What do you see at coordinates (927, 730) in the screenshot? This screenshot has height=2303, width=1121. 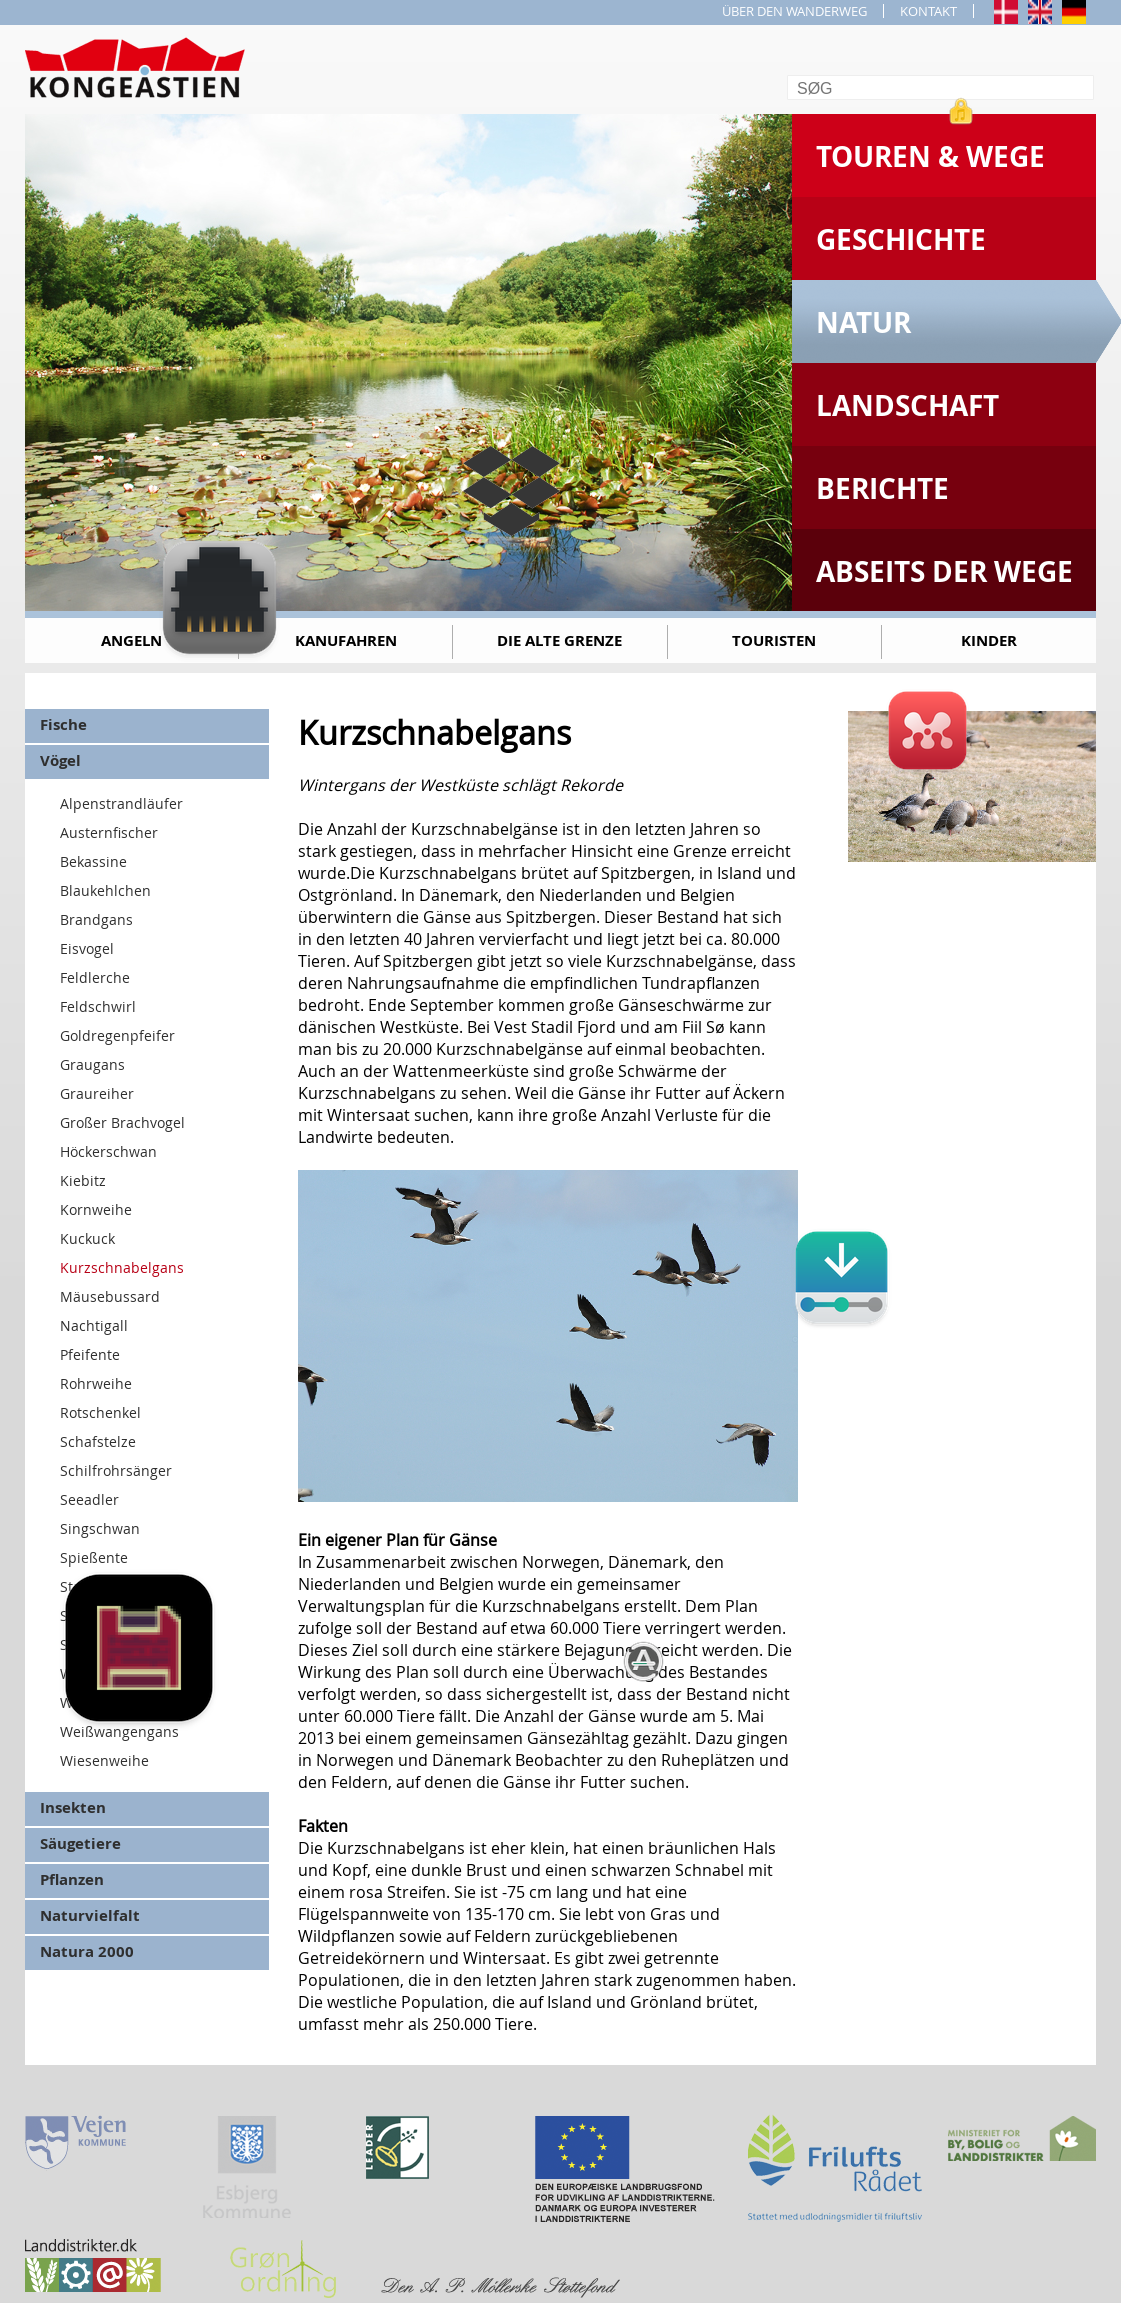 I see `open mendeley desktop reference manager` at bounding box center [927, 730].